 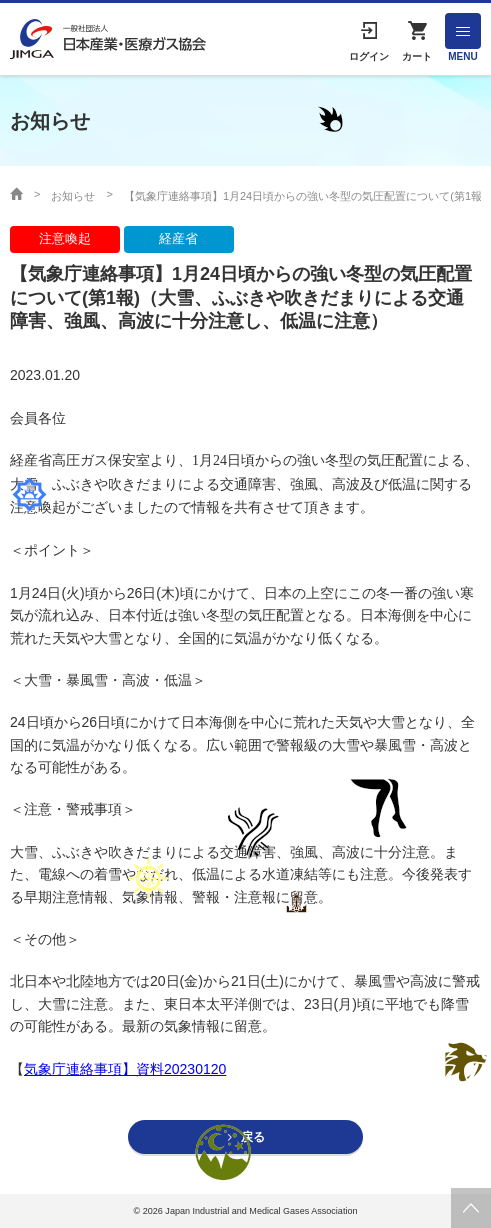 What do you see at coordinates (223, 1152) in the screenshot?
I see `toggle night mode or dark theme` at bounding box center [223, 1152].